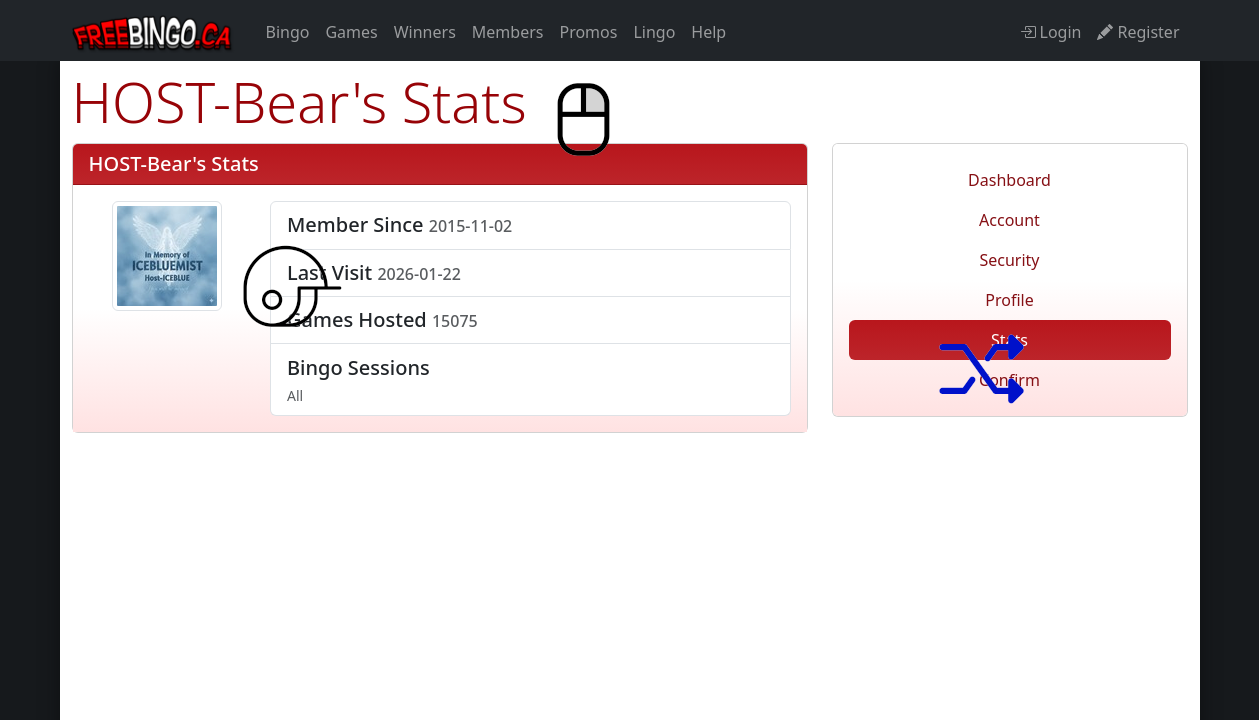  What do you see at coordinates (583, 119) in the screenshot?
I see `perform a right-click action` at bounding box center [583, 119].